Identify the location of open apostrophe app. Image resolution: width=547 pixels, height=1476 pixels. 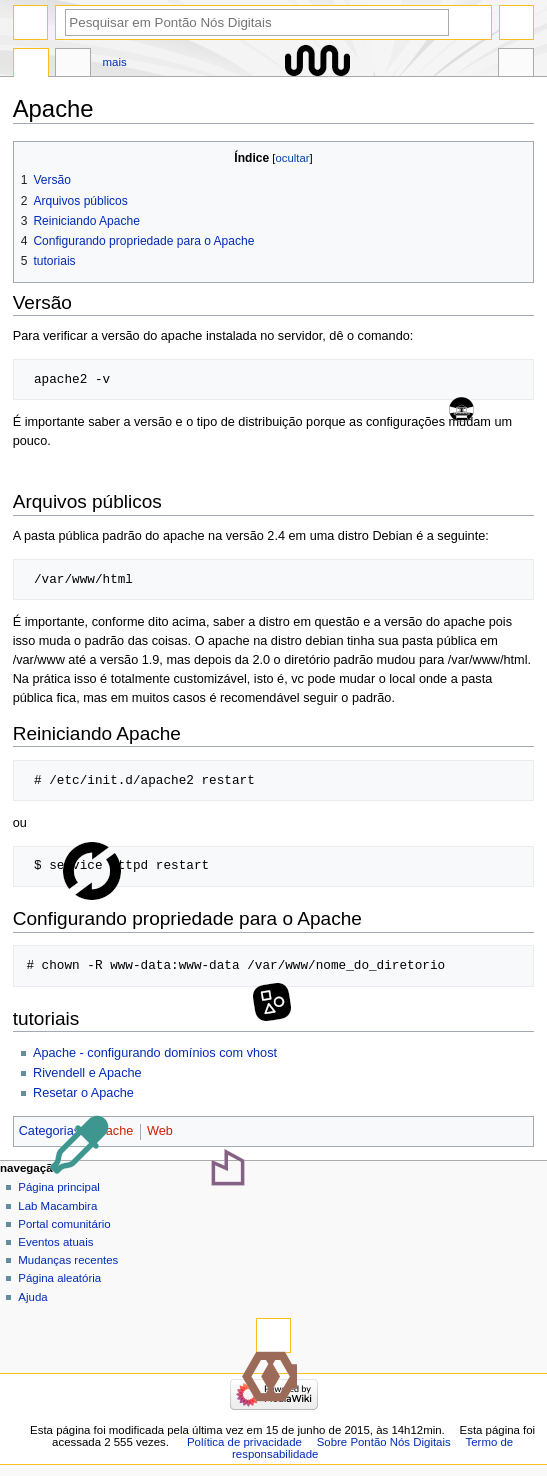
(272, 1002).